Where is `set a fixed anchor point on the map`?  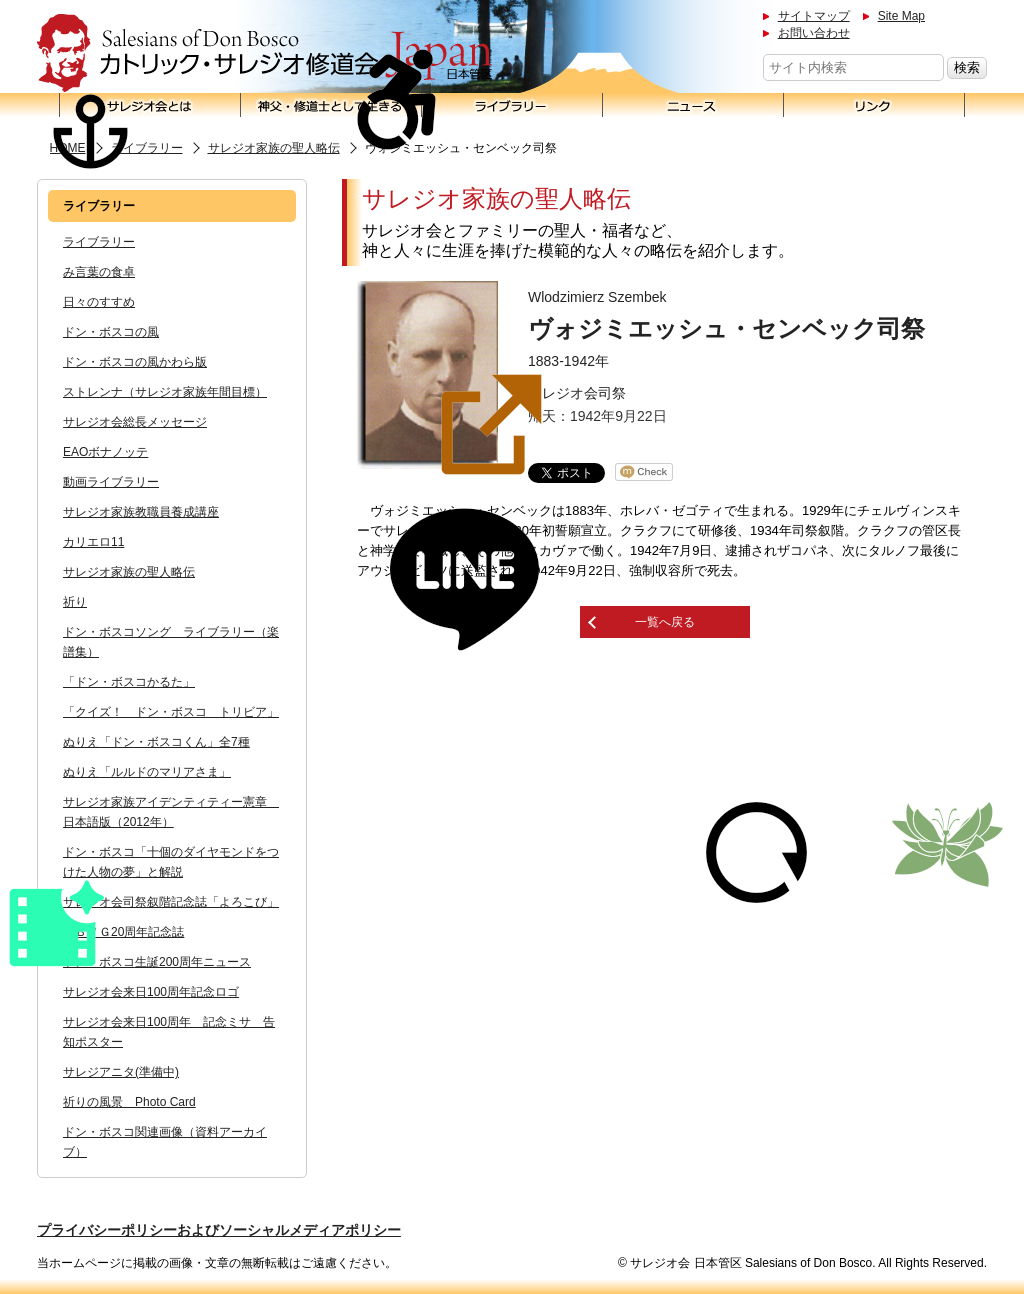 set a fixed anchor point on the map is located at coordinates (90, 131).